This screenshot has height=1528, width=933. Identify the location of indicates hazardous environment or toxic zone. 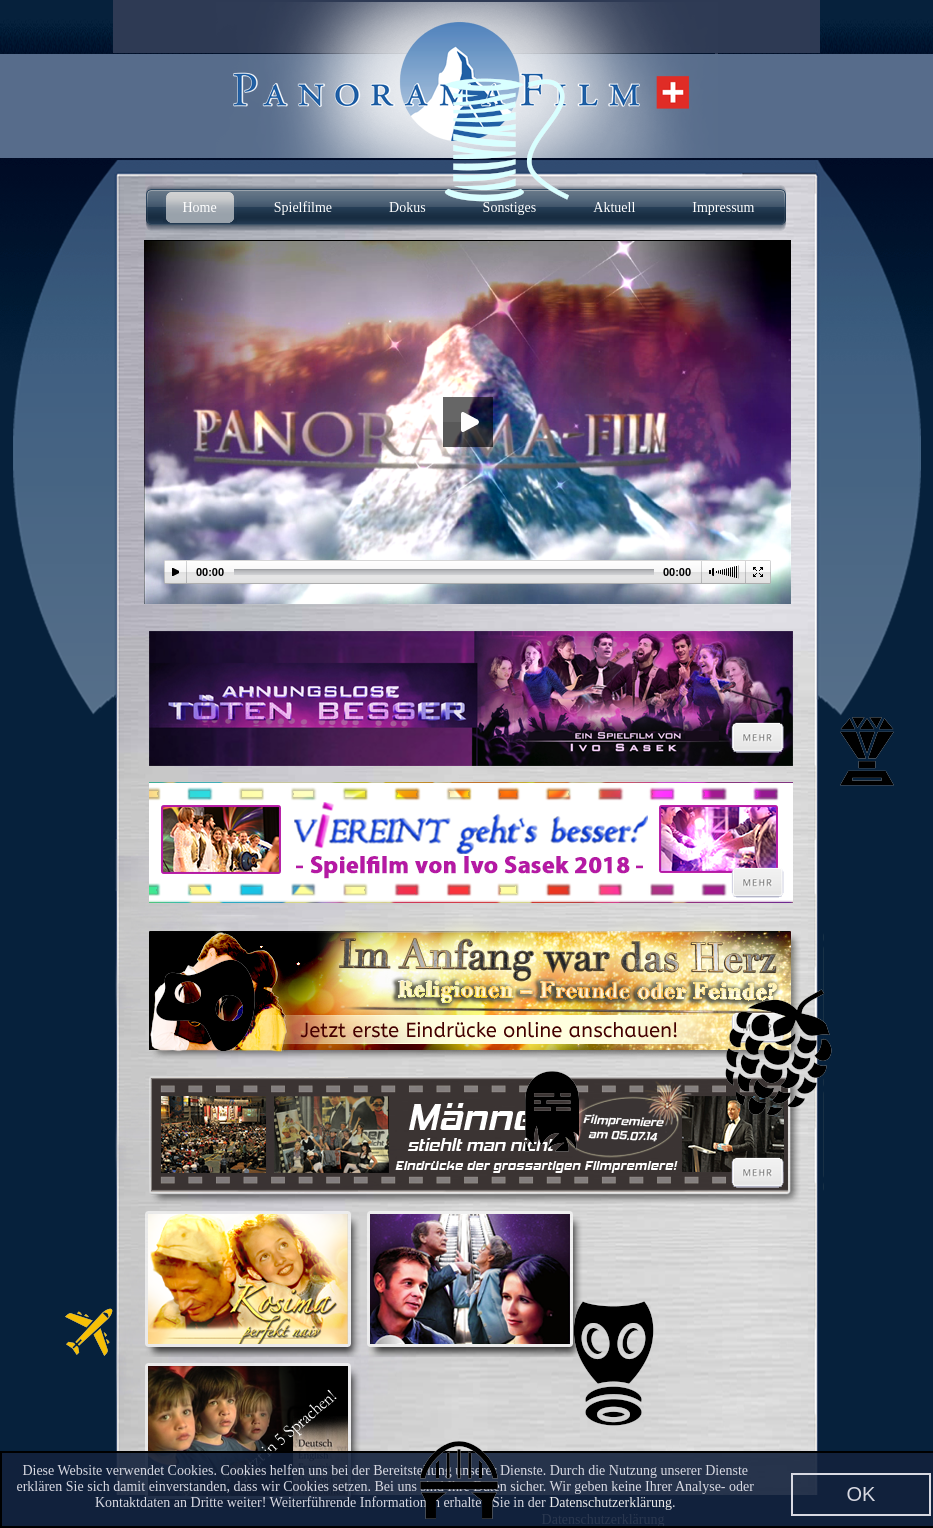
(615, 1363).